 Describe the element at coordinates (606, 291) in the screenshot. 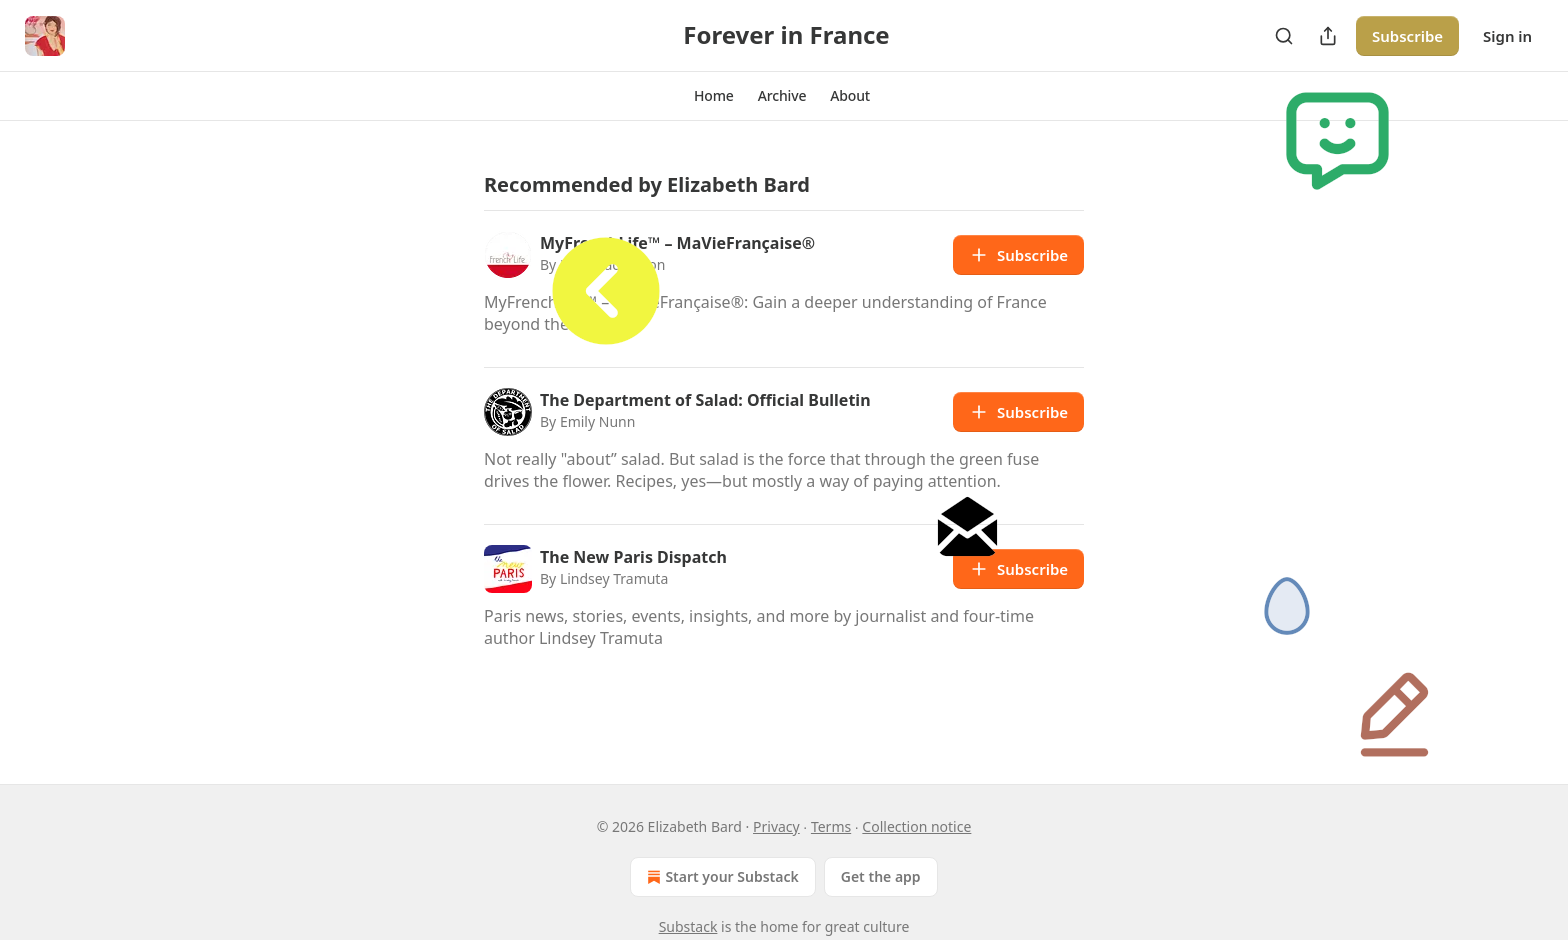

I see `go back to the previous screen` at that location.